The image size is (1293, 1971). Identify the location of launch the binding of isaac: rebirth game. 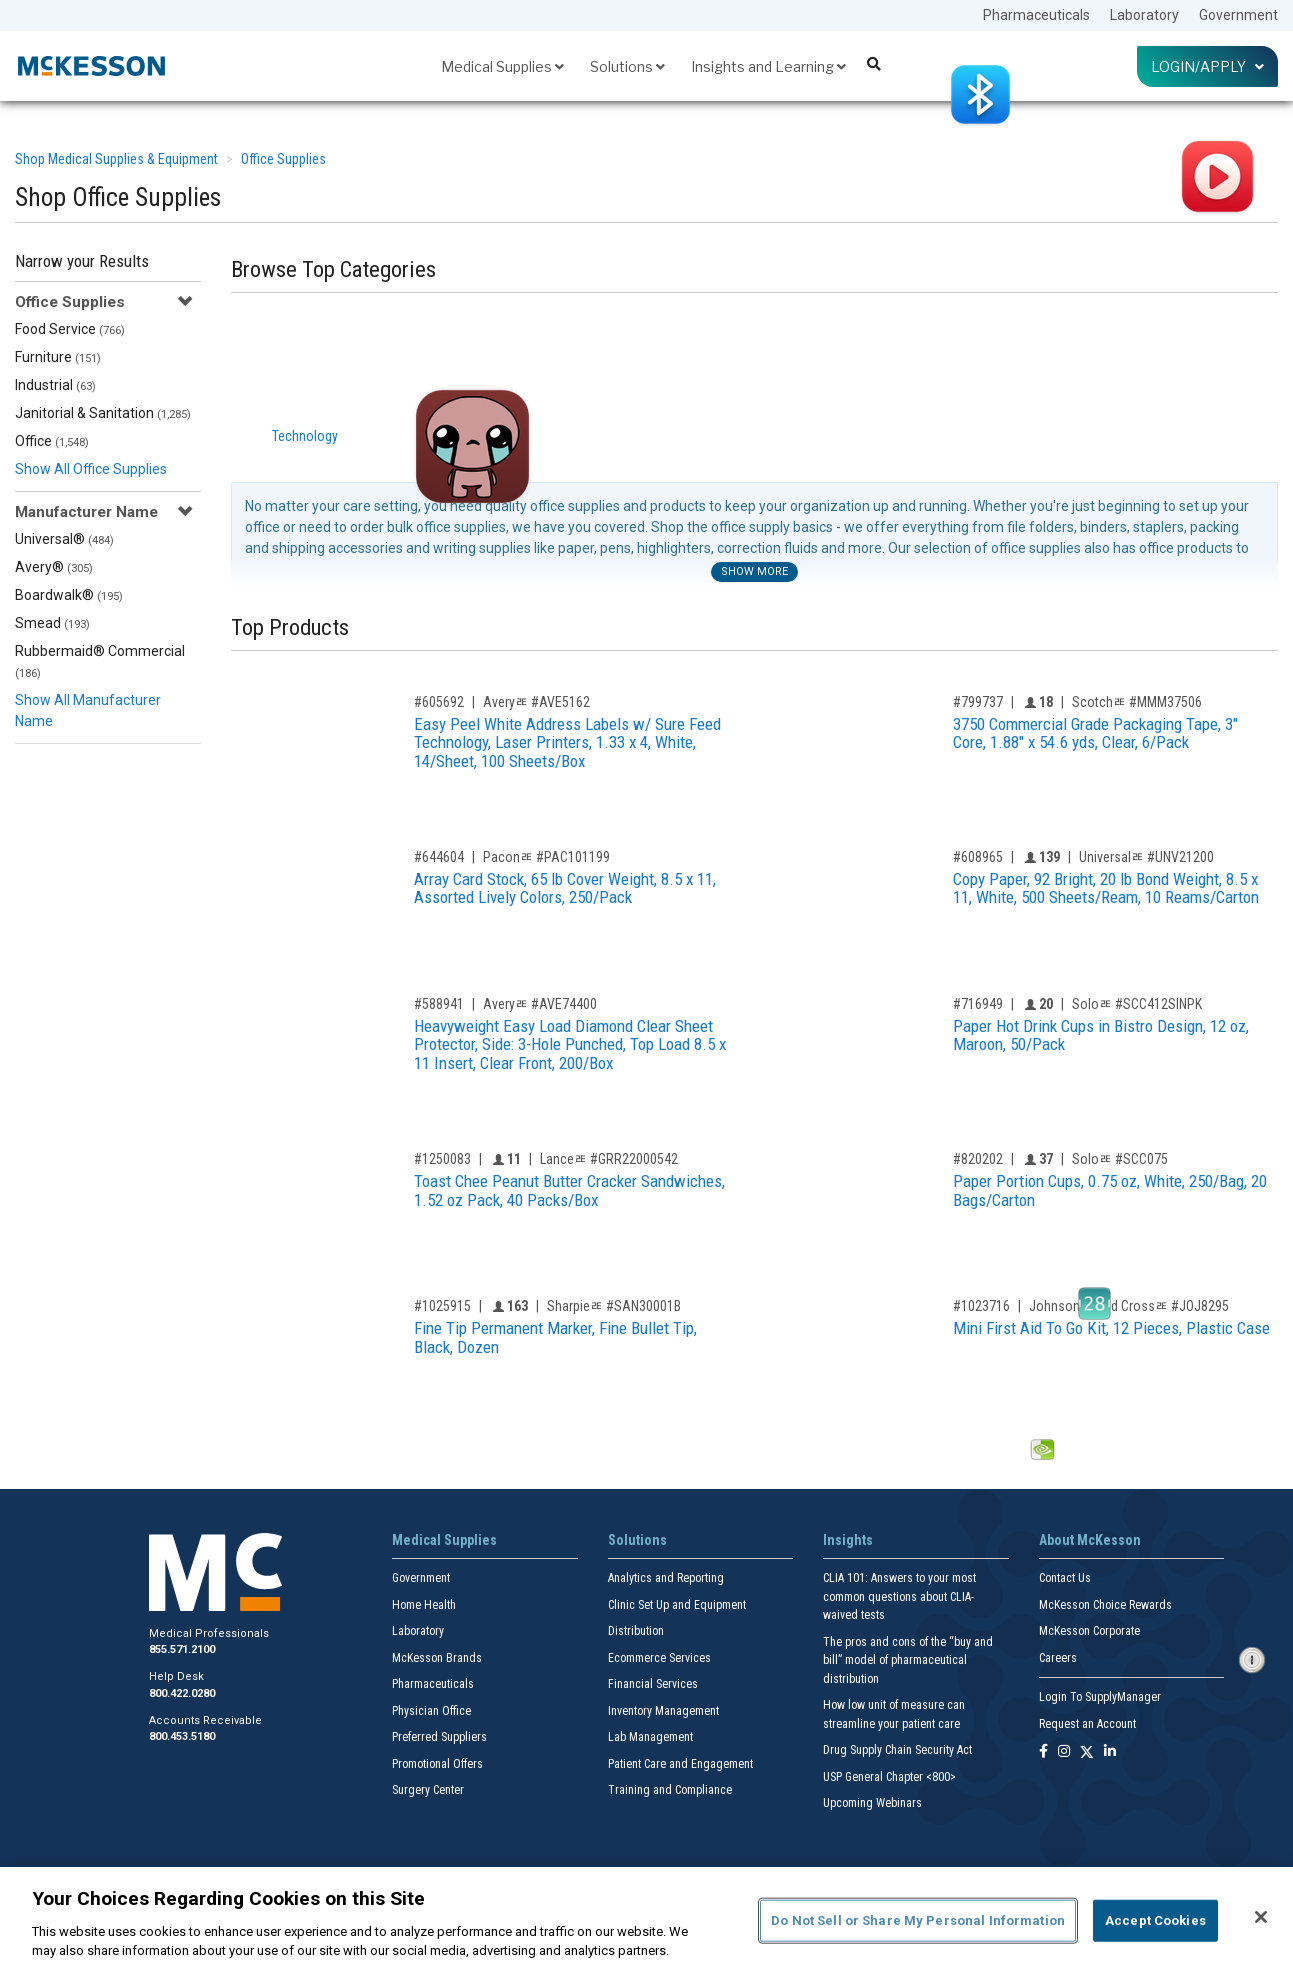
(472, 444).